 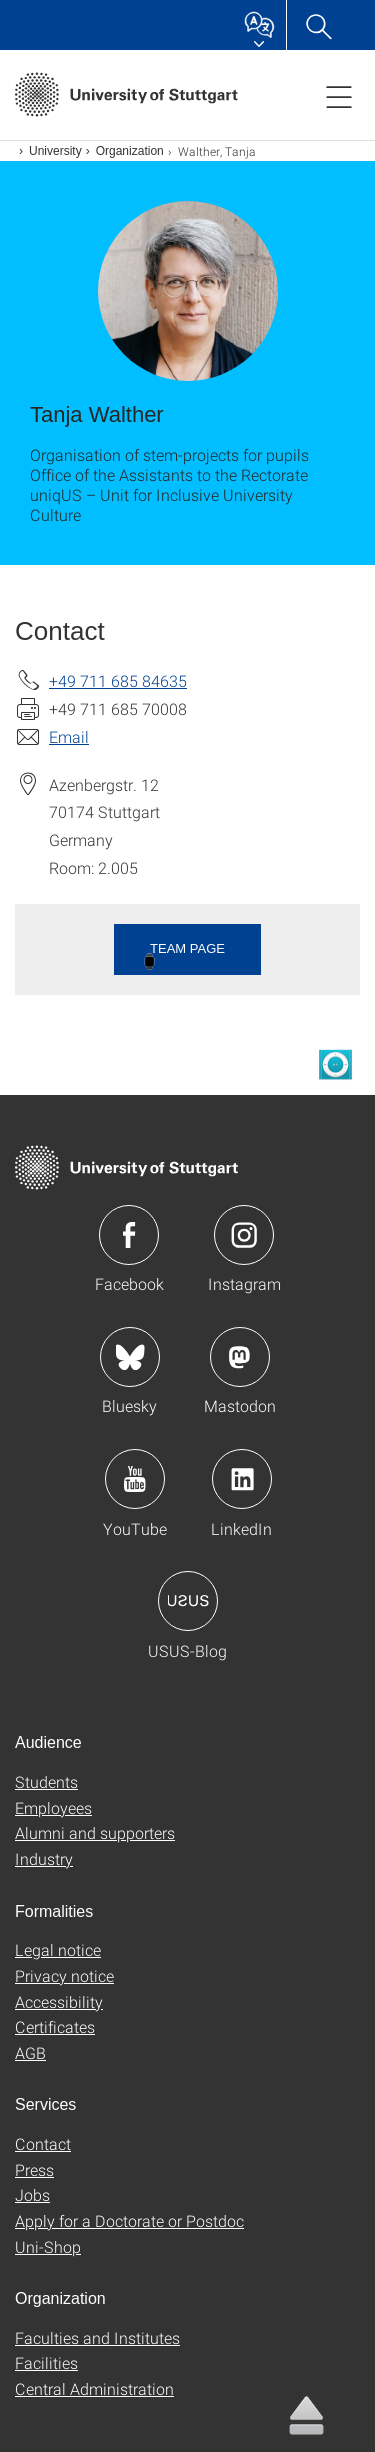 I want to click on apple watch series 10 device icon, so click(x=149, y=961).